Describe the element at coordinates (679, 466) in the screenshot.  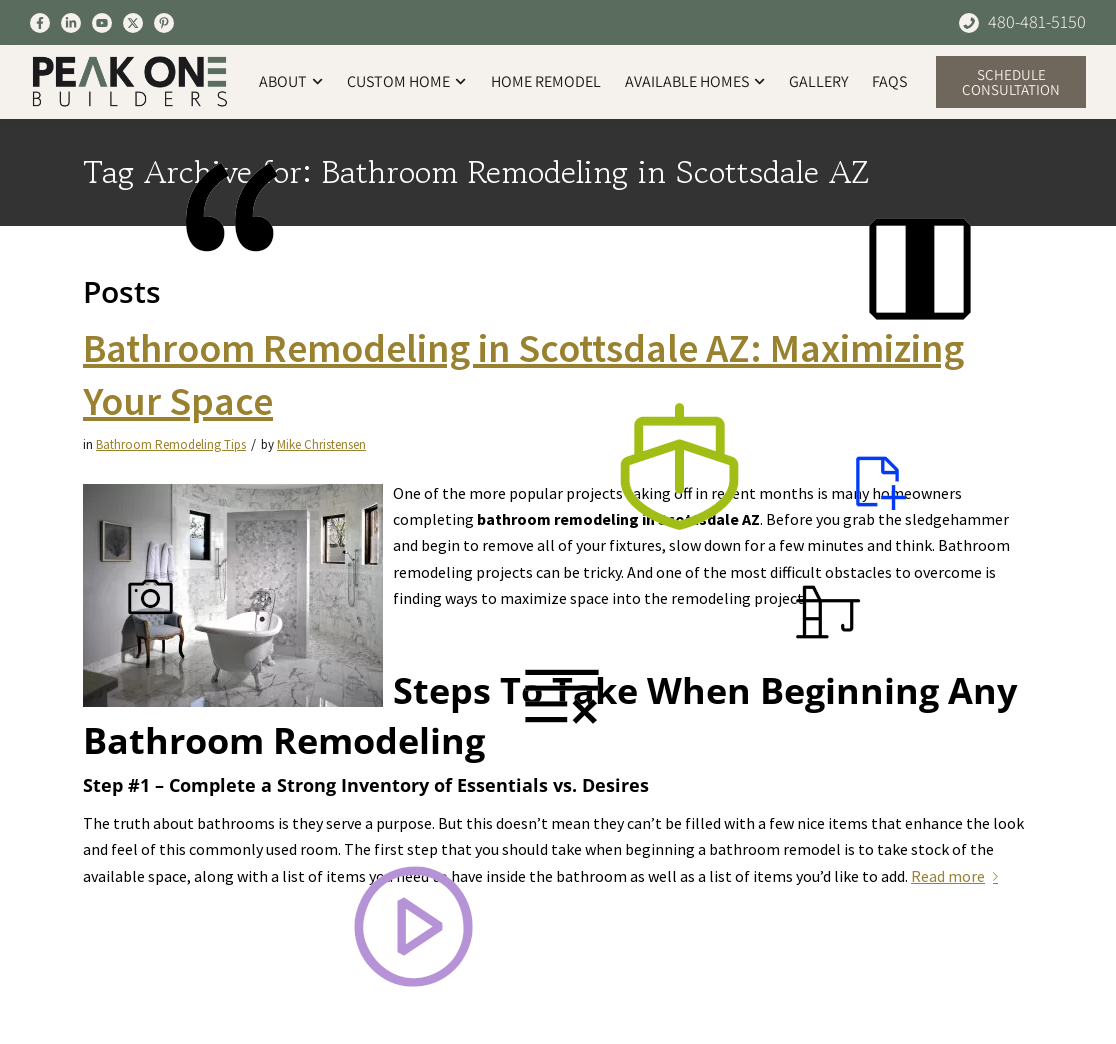
I see `access boat or marine transportation options` at that location.